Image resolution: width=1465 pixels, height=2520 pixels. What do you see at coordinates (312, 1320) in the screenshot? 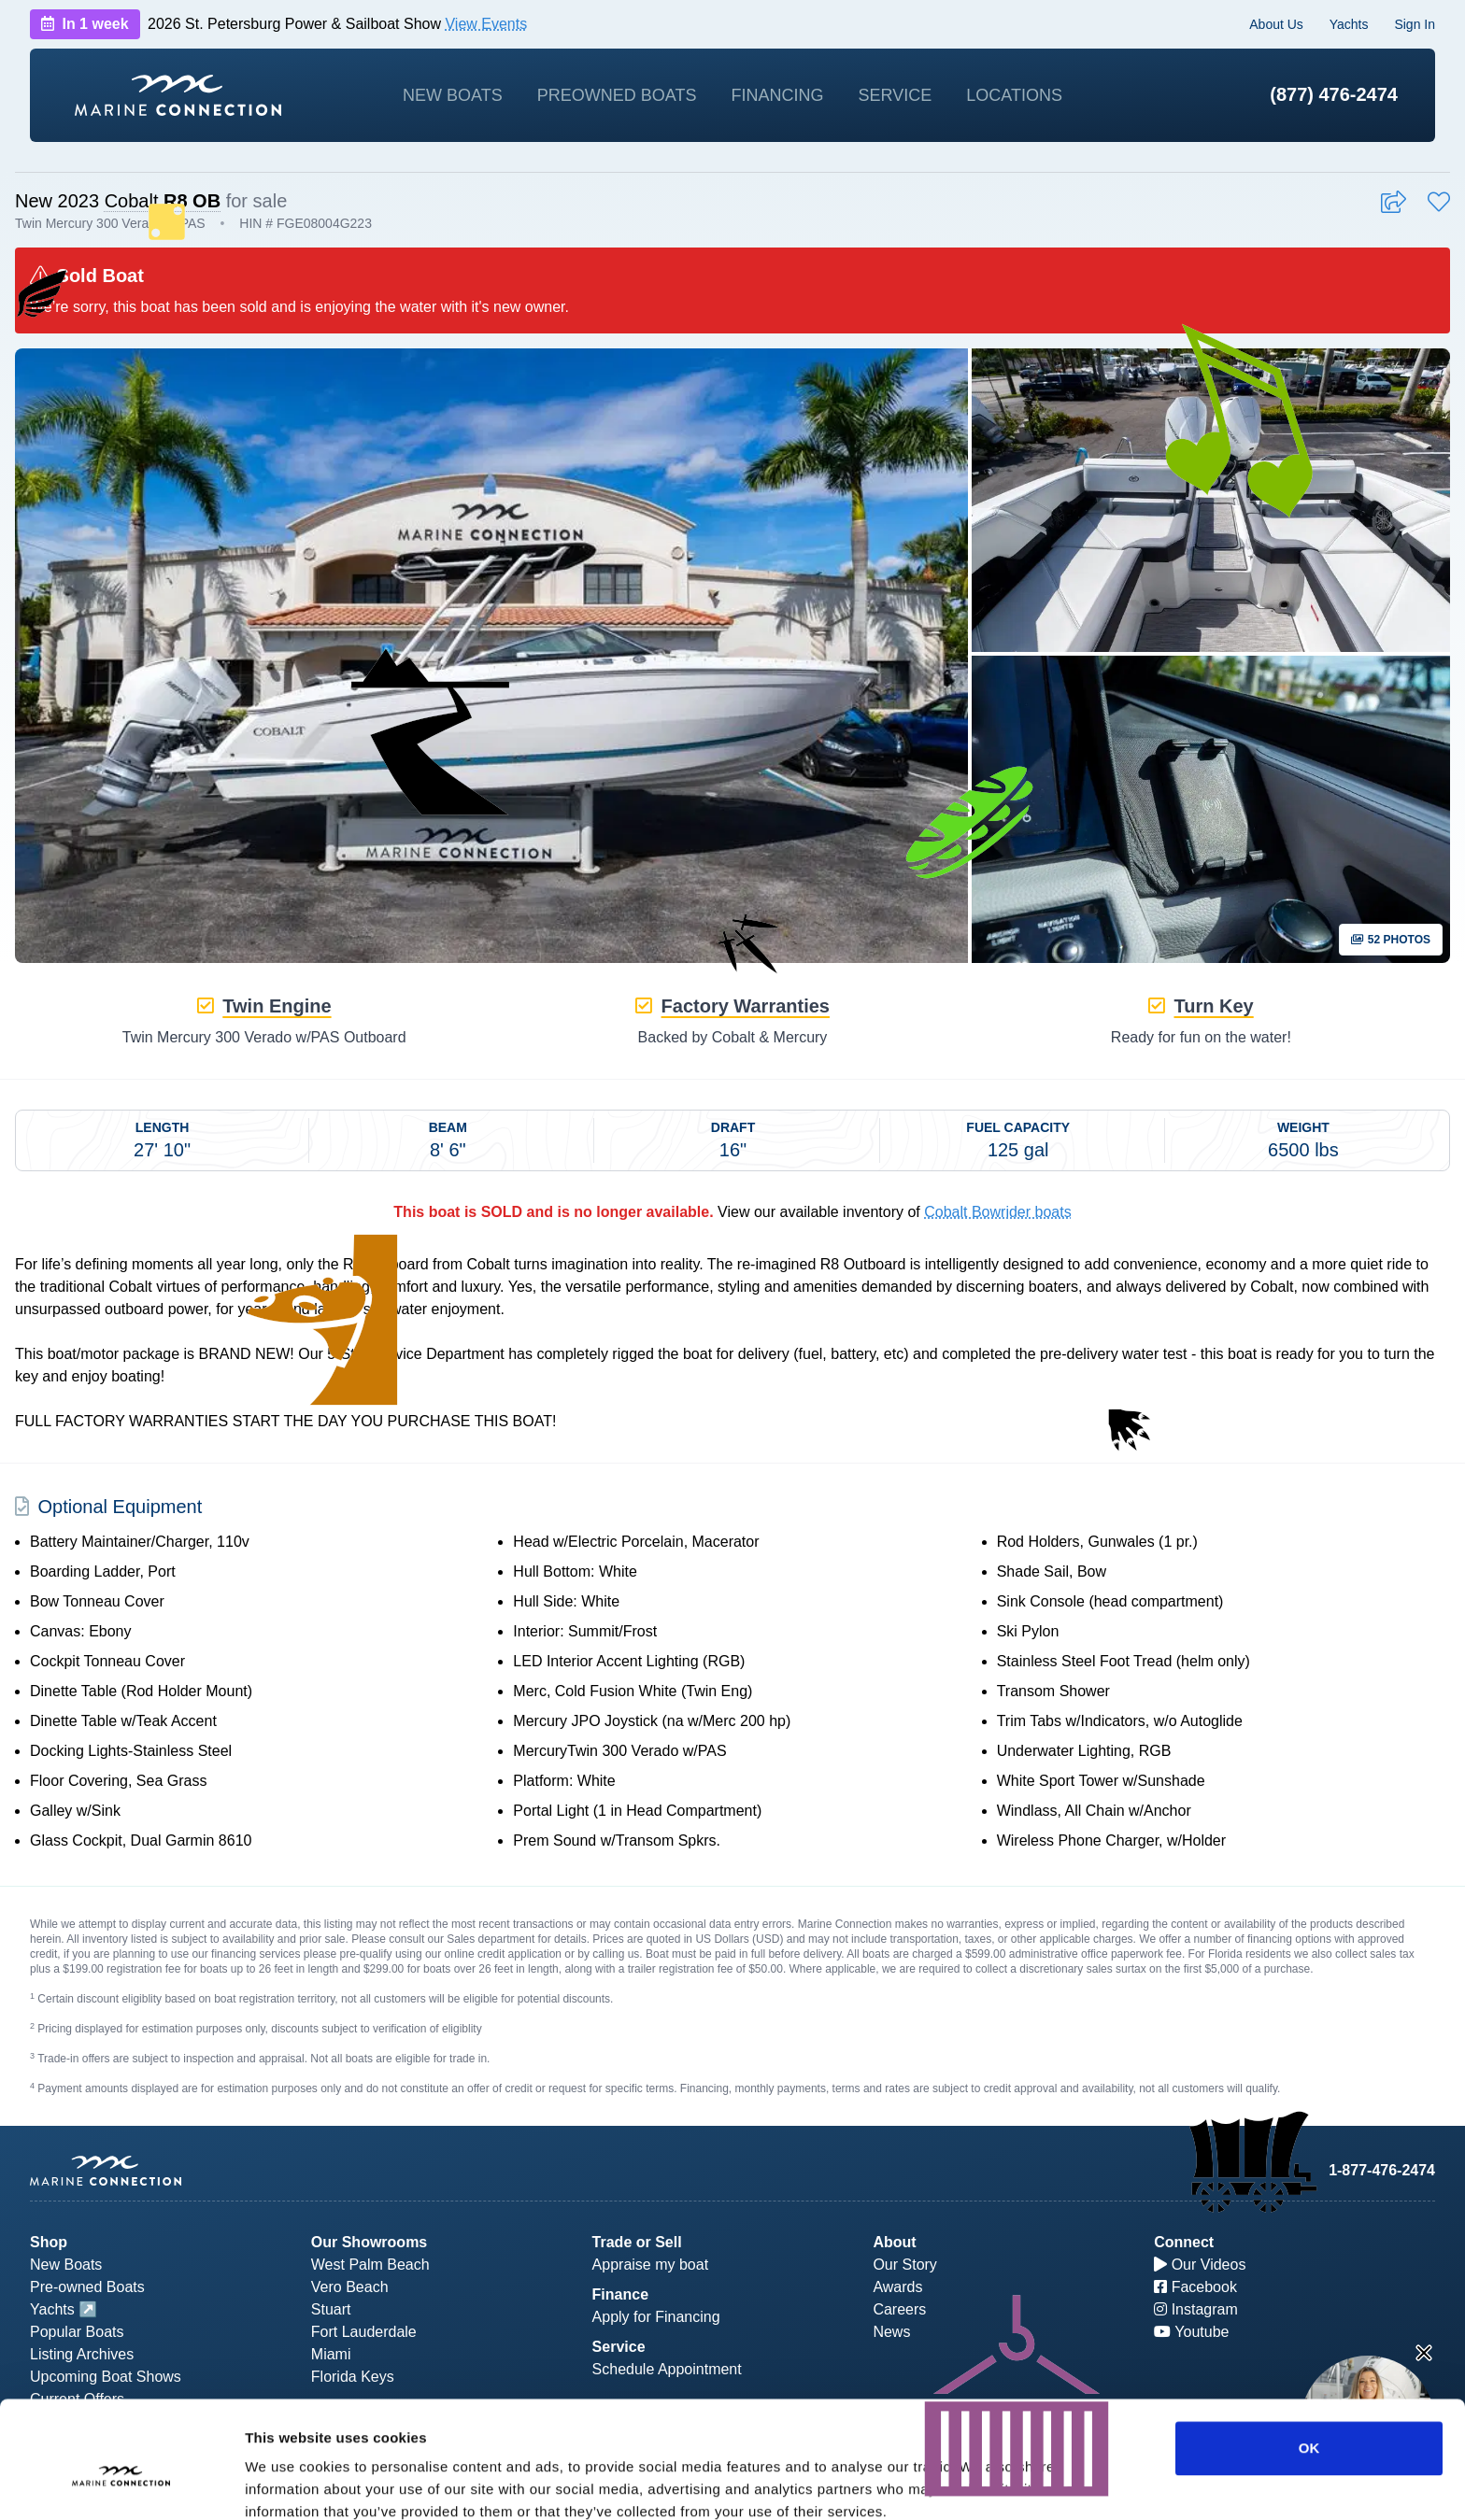
I see `indicates a foraging or mushroom gathering activity` at bounding box center [312, 1320].